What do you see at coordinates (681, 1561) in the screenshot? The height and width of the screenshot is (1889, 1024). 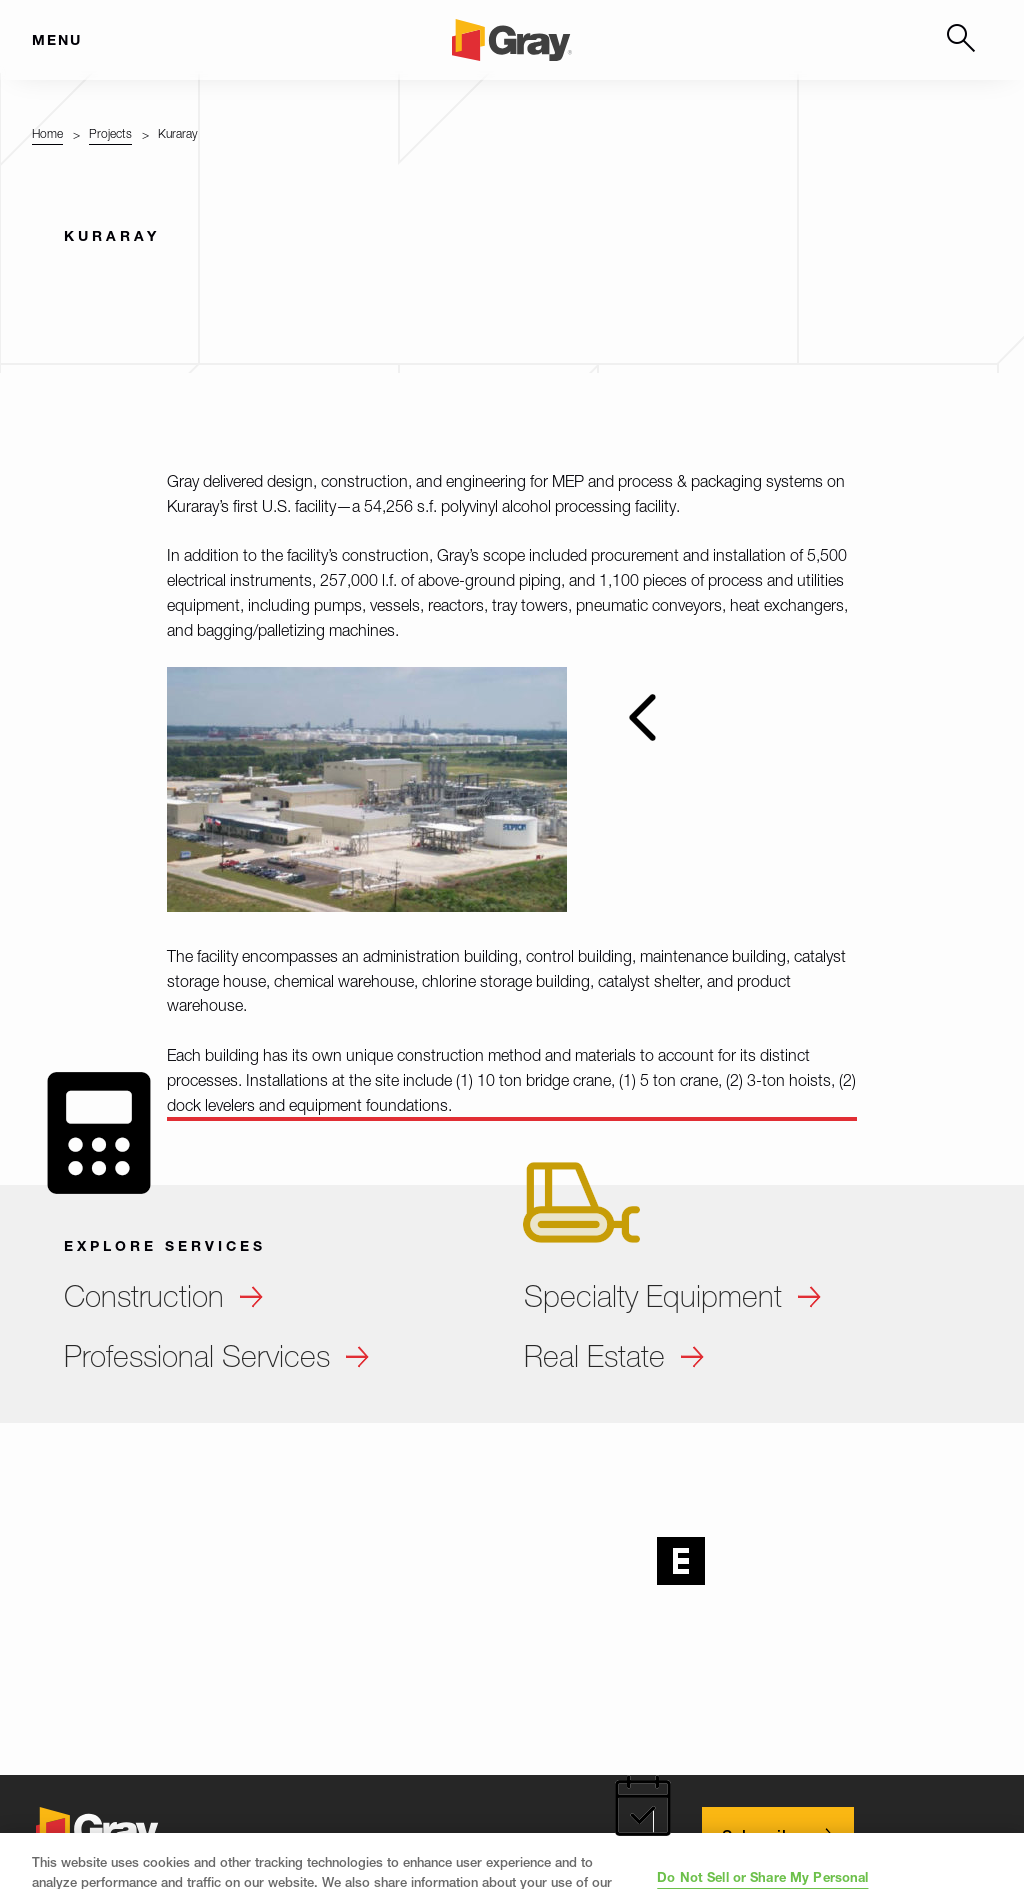 I see `indicates explicit content warning` at bounding box center [681, 1561].